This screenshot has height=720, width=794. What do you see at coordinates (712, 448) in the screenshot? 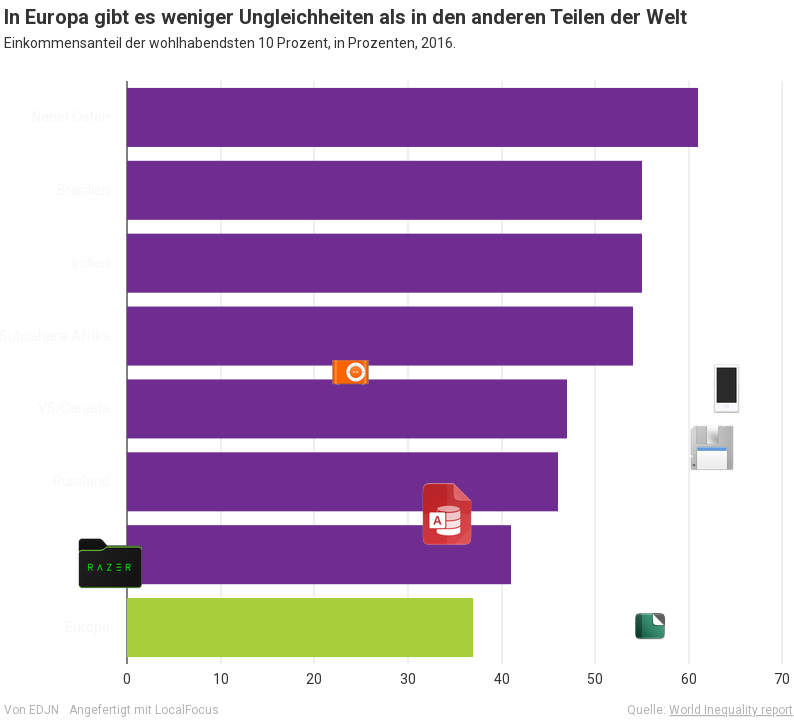
I see `magneto-optical disk drive or storage device` at bounding box center [712, 448].